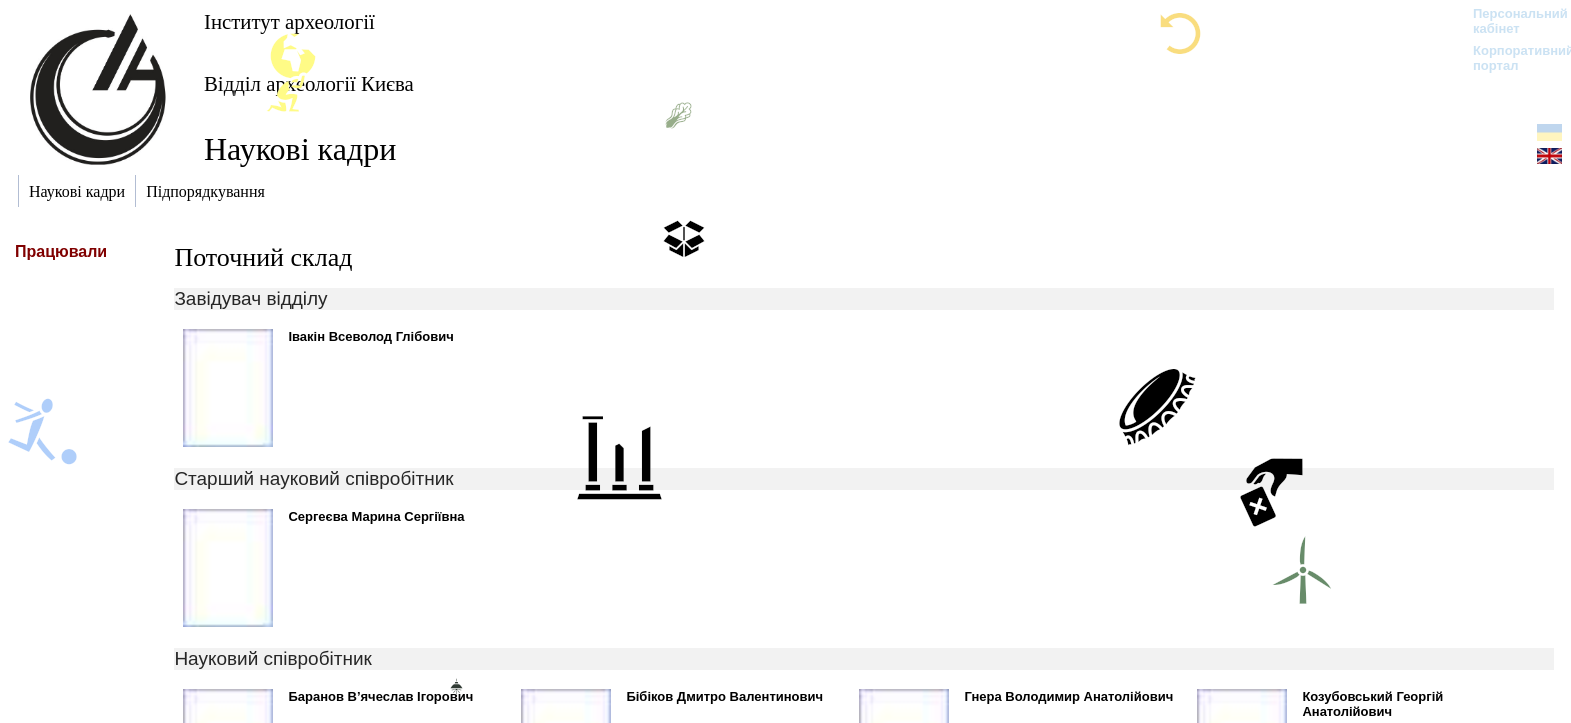 The height and width of the screenshot is (723, 1571). Describe the element at coordinates (1180, 33) in the screenshot. I see `undo last action` at that location.